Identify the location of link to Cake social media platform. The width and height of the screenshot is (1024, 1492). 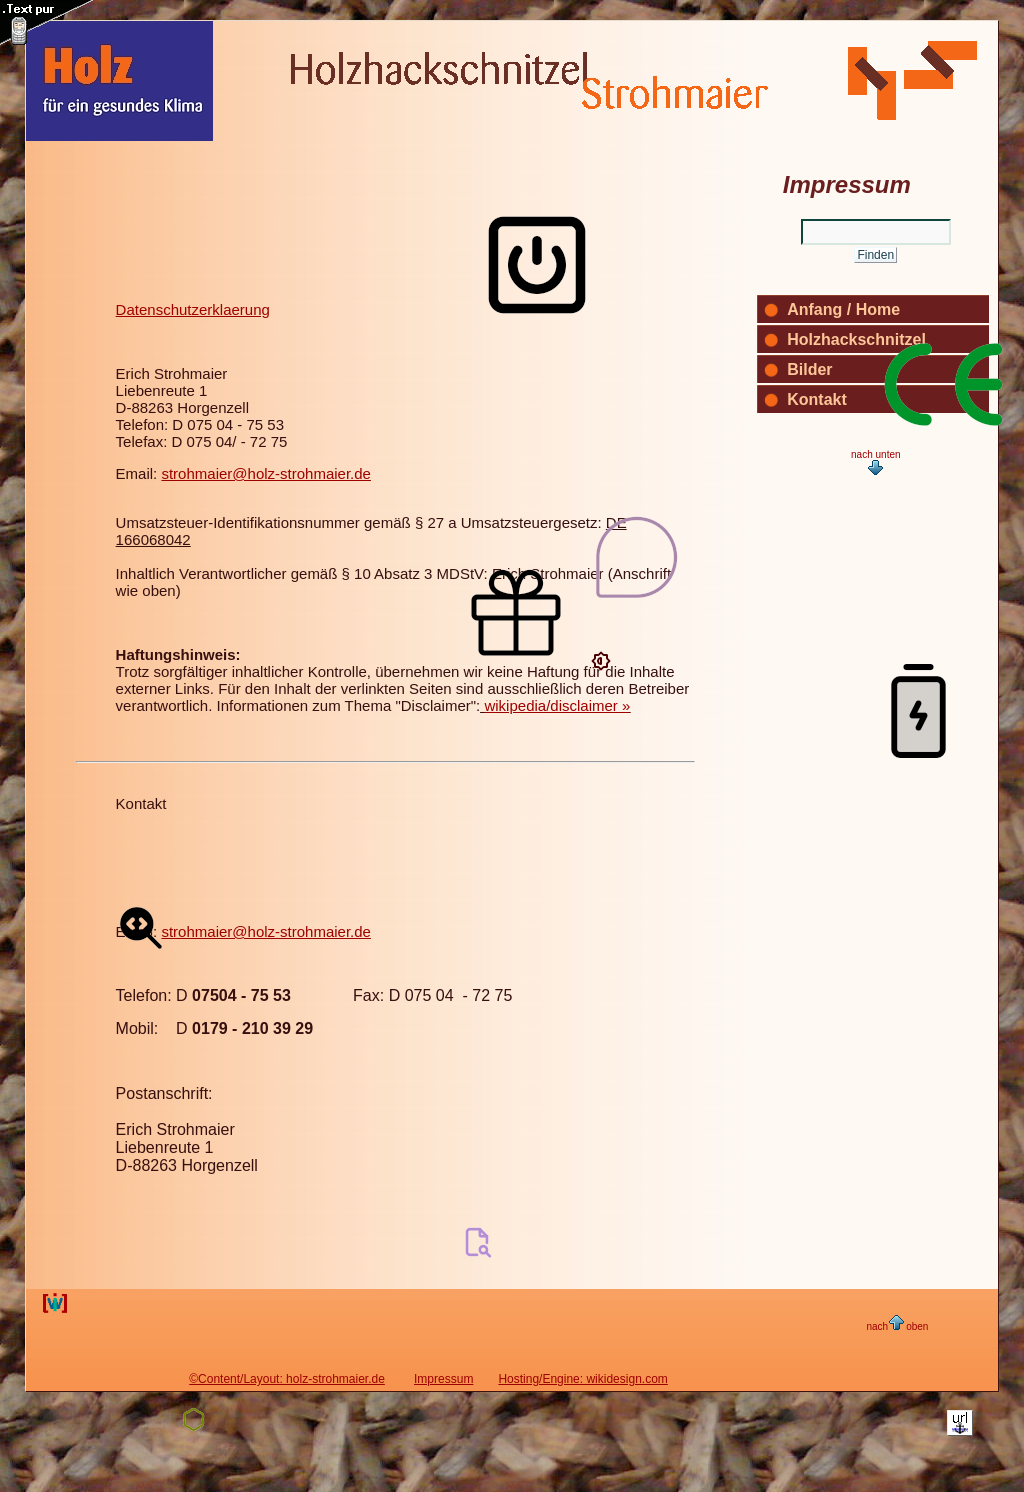
(193, 1419).